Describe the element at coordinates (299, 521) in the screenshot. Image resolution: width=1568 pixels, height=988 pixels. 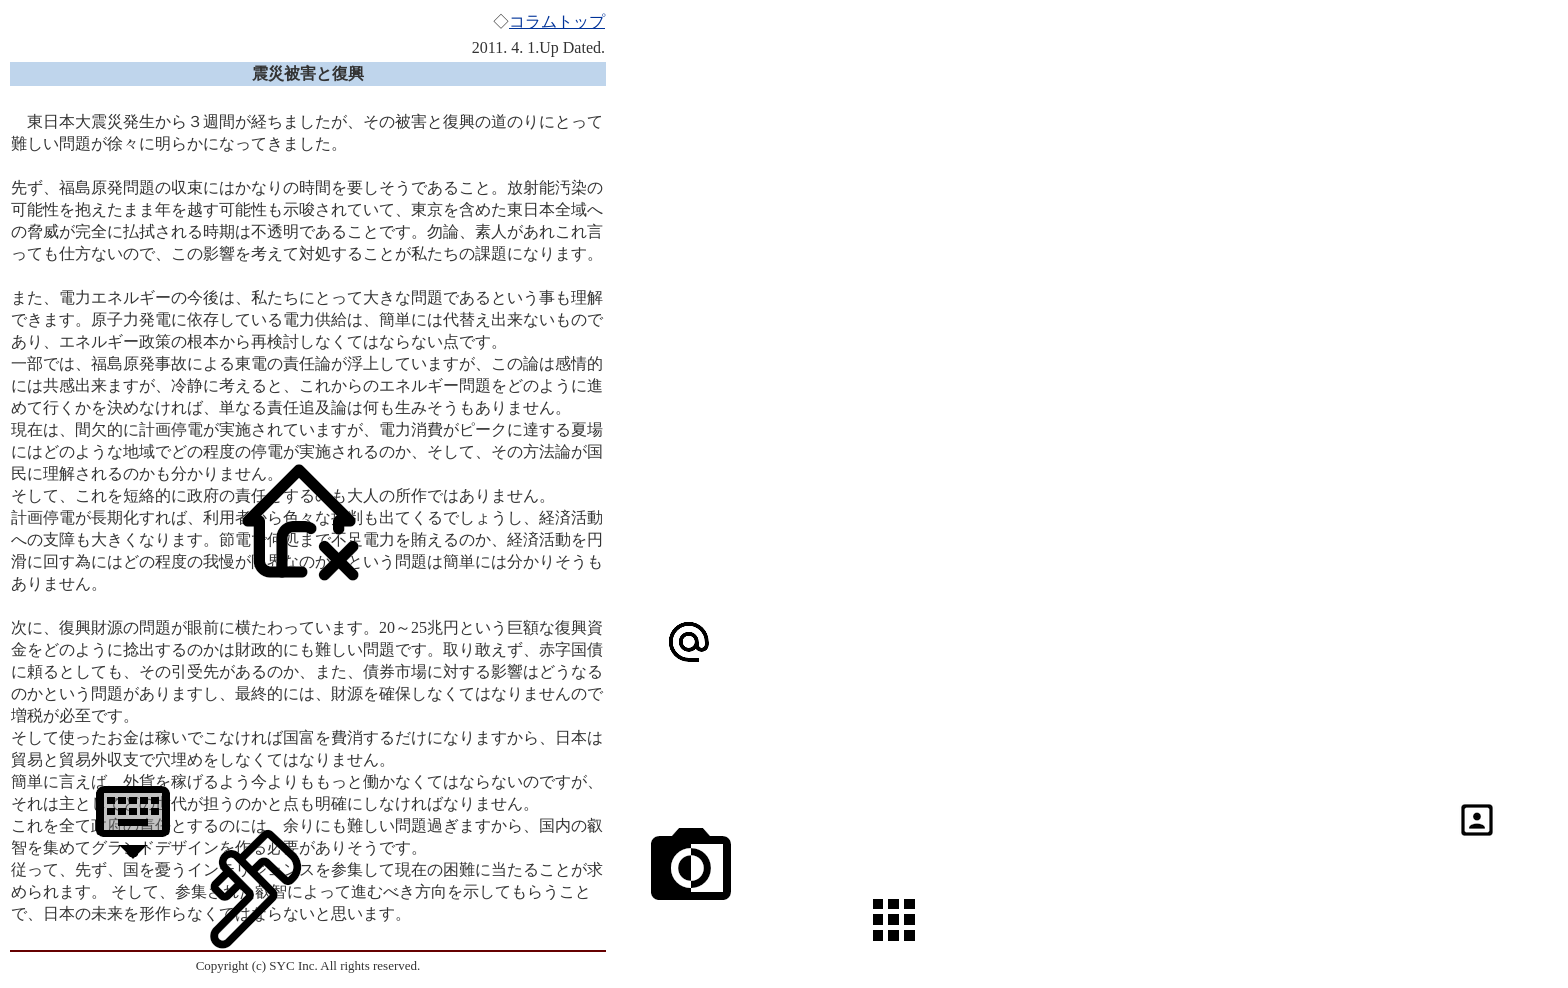
I see `remove a saved home address` at that location.